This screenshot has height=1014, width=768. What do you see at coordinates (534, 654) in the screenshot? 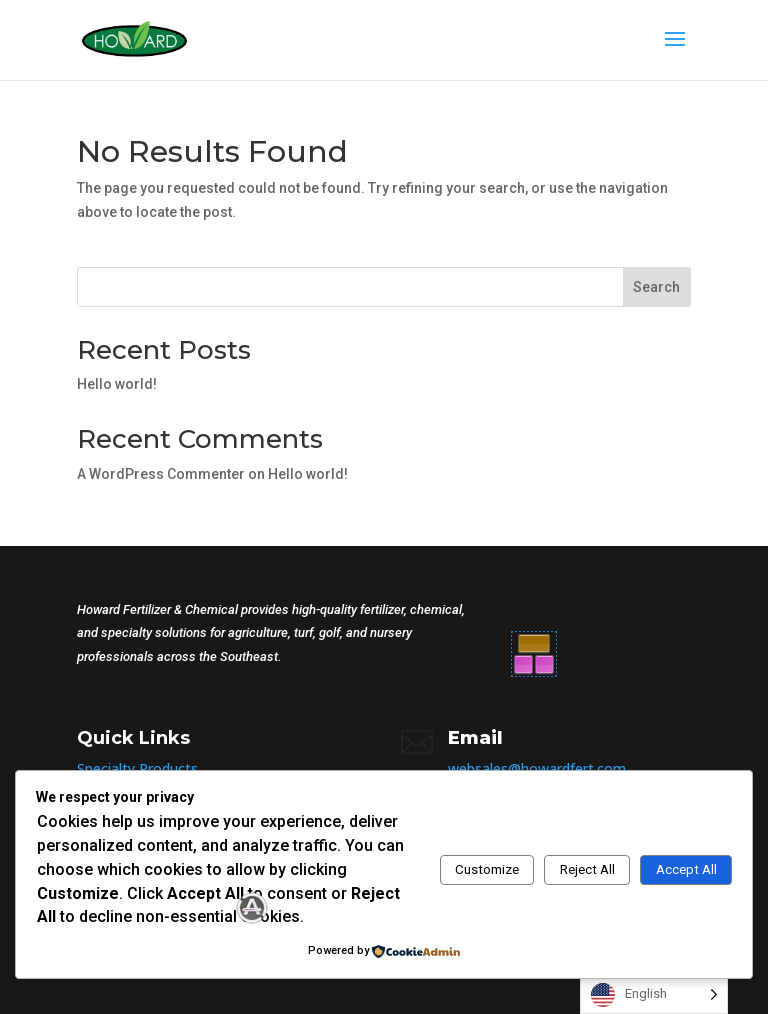
I see `select all items in the current view` at bounding box center [534, 654].